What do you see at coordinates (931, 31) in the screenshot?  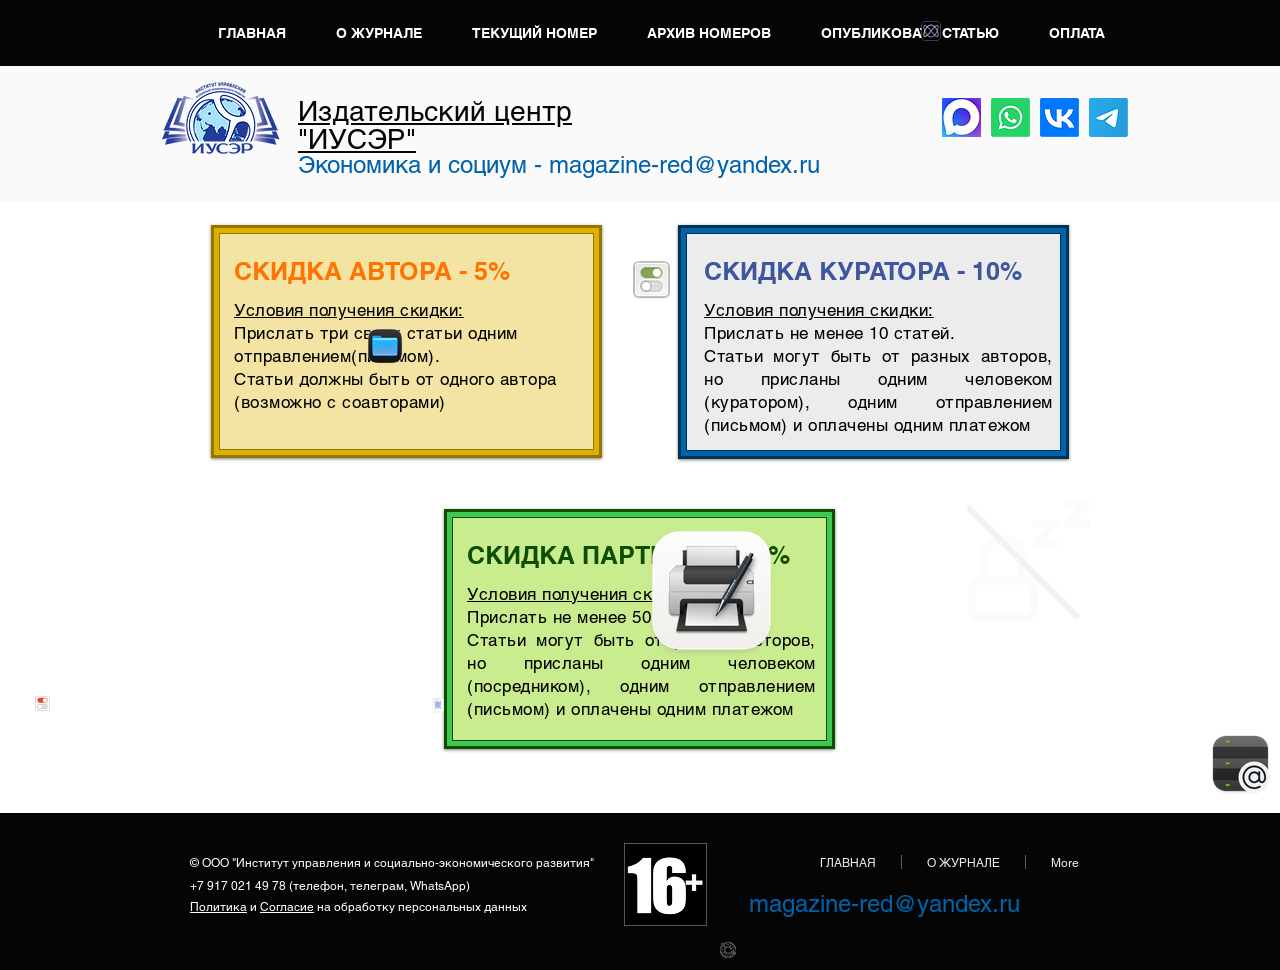 I see `open ladybird web browser` at bounding box center [931, 31].